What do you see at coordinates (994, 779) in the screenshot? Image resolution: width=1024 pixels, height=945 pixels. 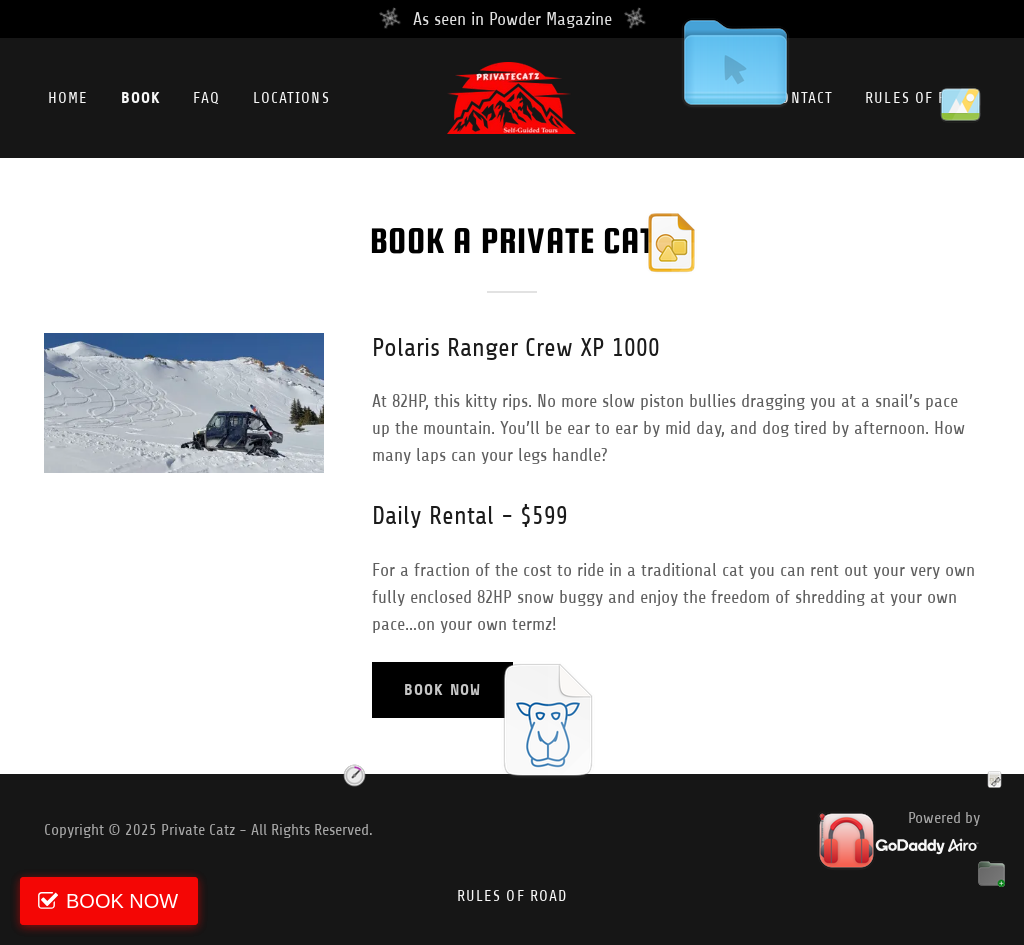 I see `open office productivity applications` at bounding box center [994, 779].